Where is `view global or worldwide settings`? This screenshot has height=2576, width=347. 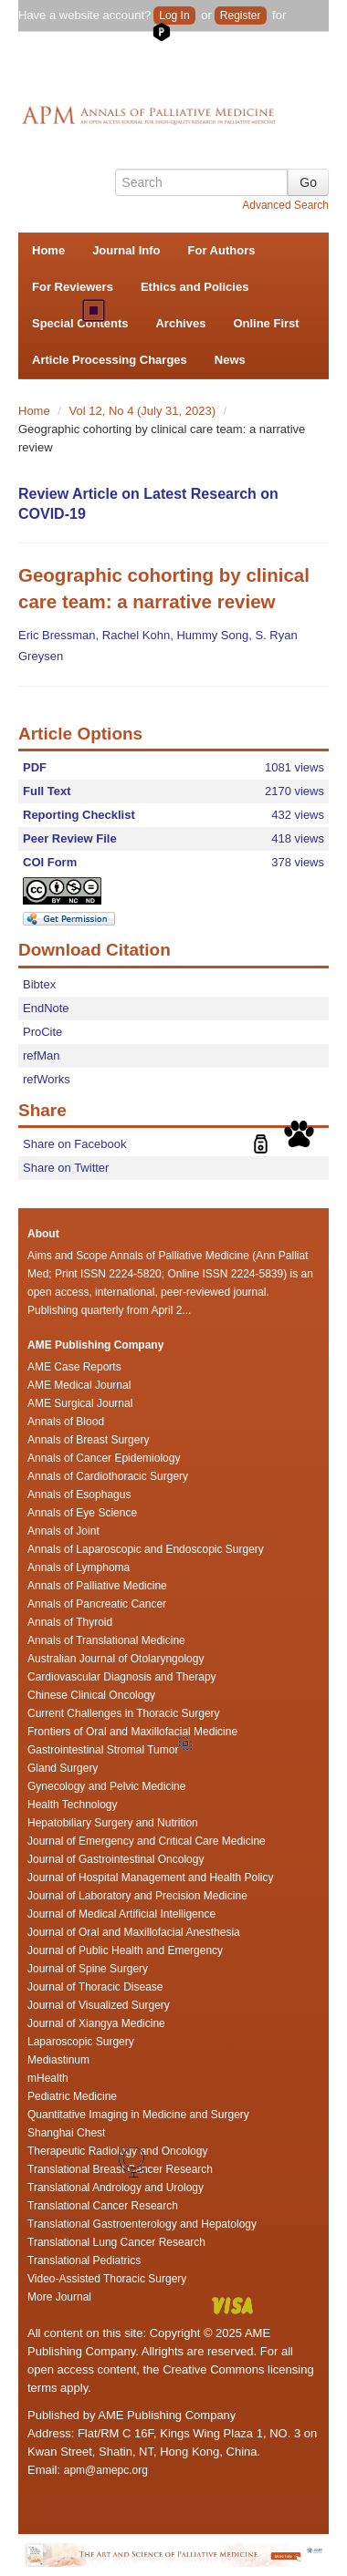 view global or worldwide settings is located at coordinates (132, 2161).